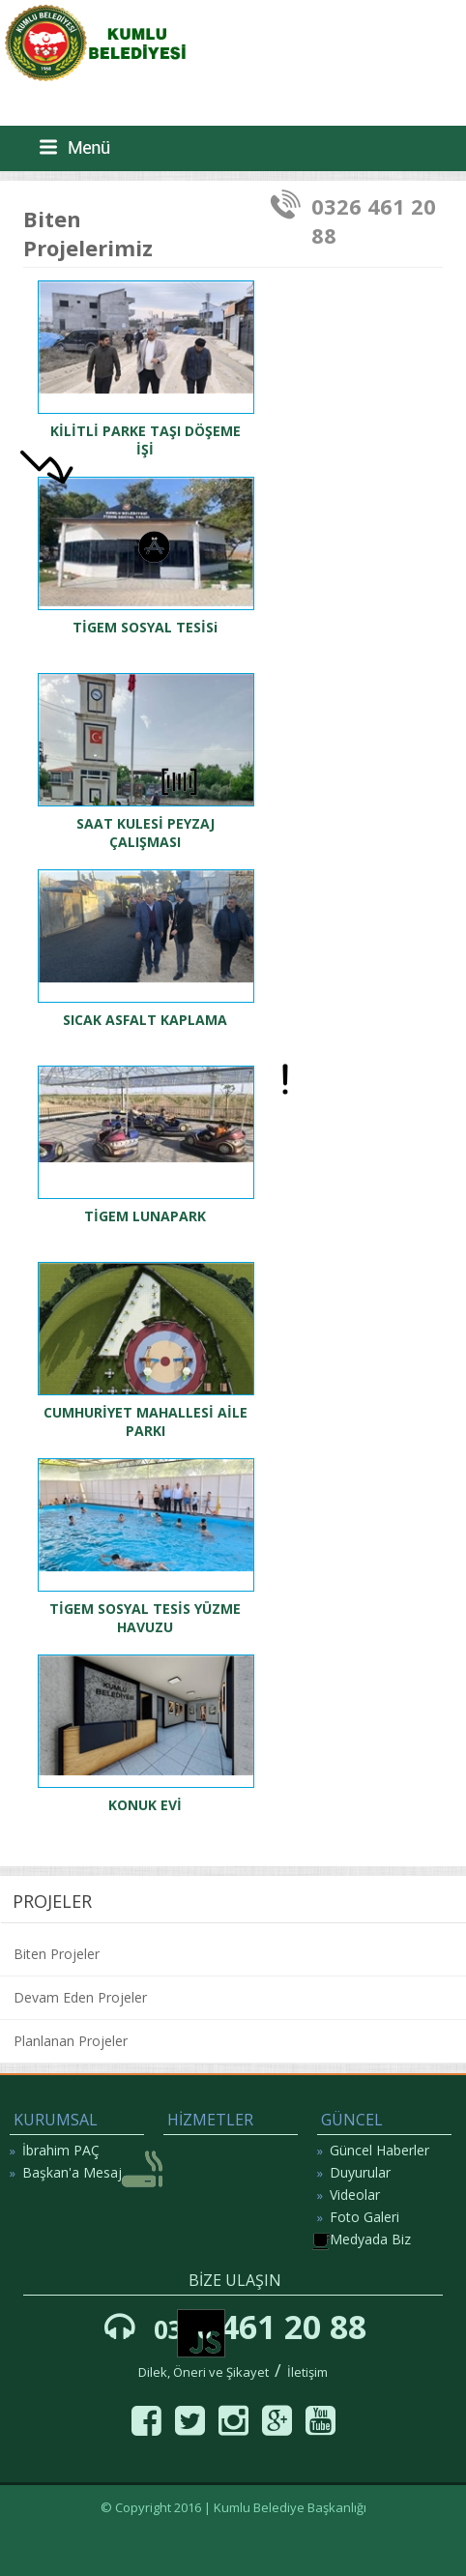  What do you see at coordinates (285, 1079) in the screenshot?
I see `indicates a warning or important notice` at bounding box center [285, 1079].